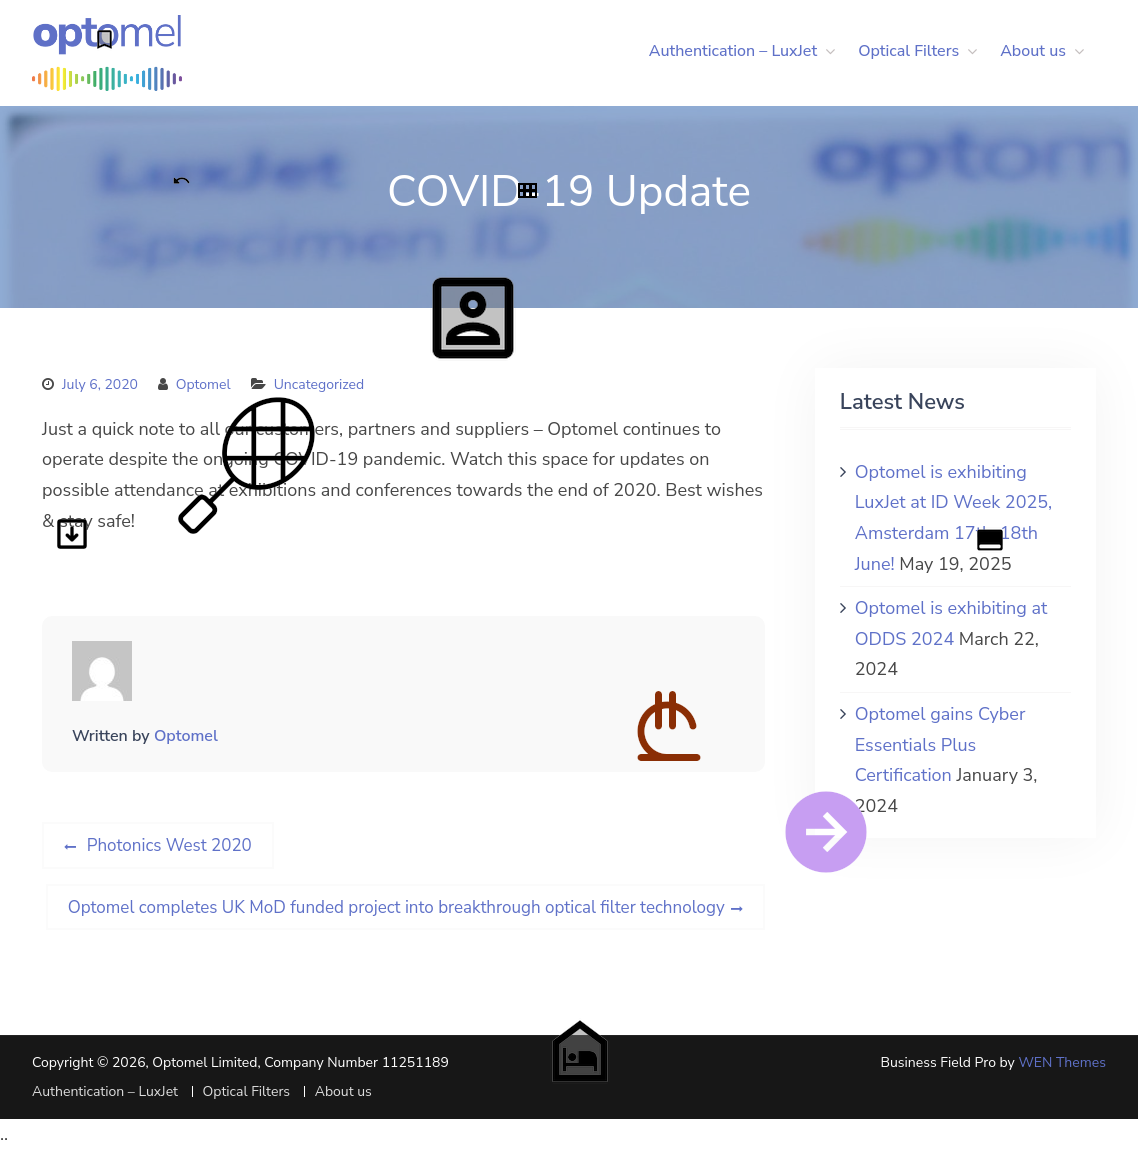 This screenshot has height=1150, width=1138. What do you see at coordinates (244, 468) in the screenshot?
I see `access tennis or racquet sports features` at bounding box center [244, 468].